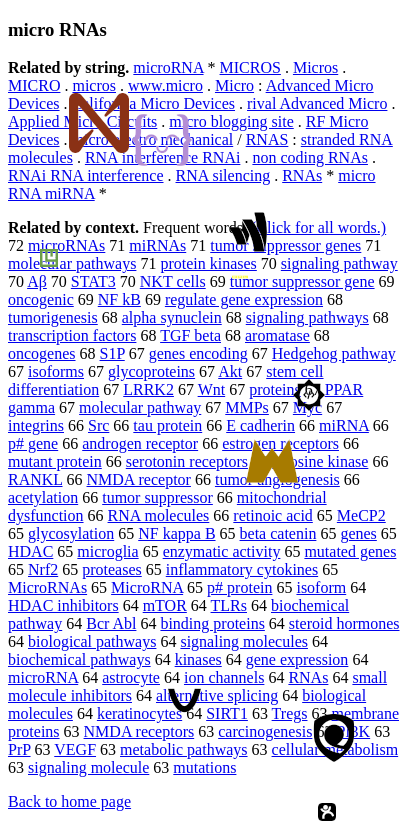 This screenshot has width=408, height=827. What do you see at coordinates (248, 232) in the screenshot?
I see `access google wallet for payments` at bounding box center [248, 232].